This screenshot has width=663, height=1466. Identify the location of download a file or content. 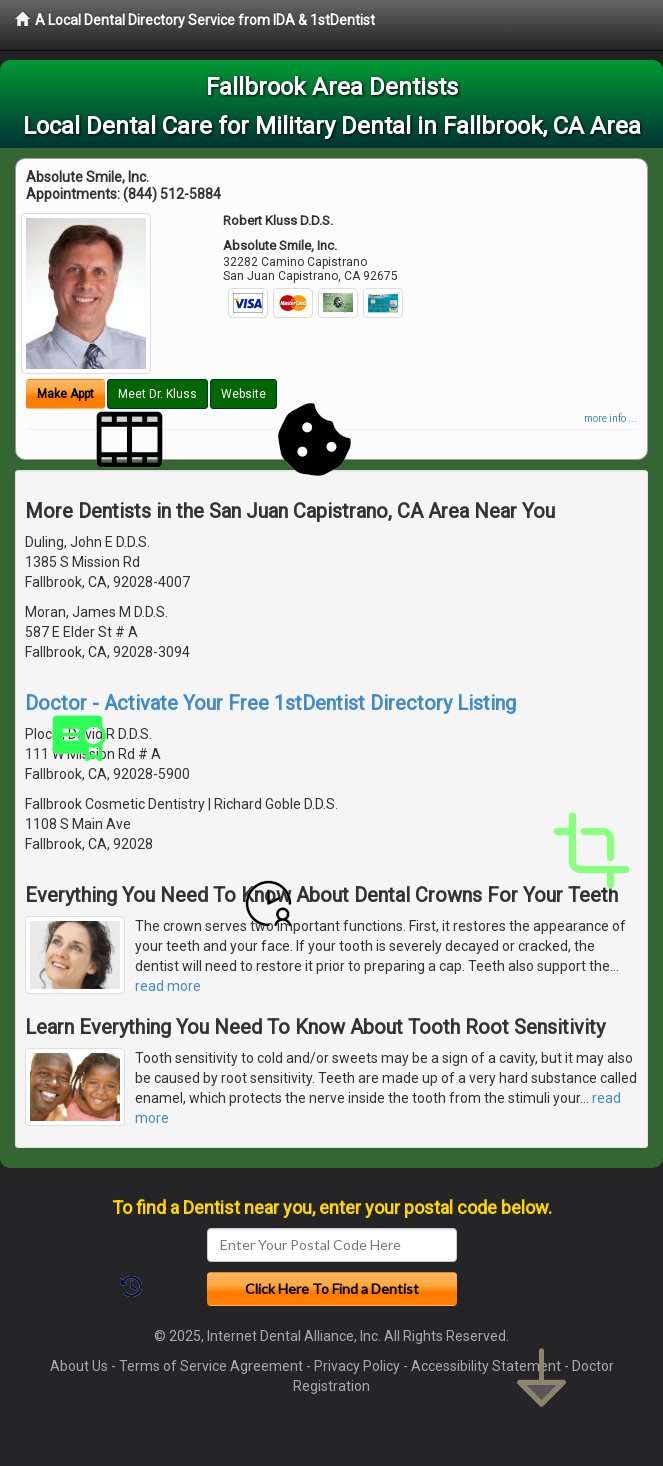
(541, 1377).